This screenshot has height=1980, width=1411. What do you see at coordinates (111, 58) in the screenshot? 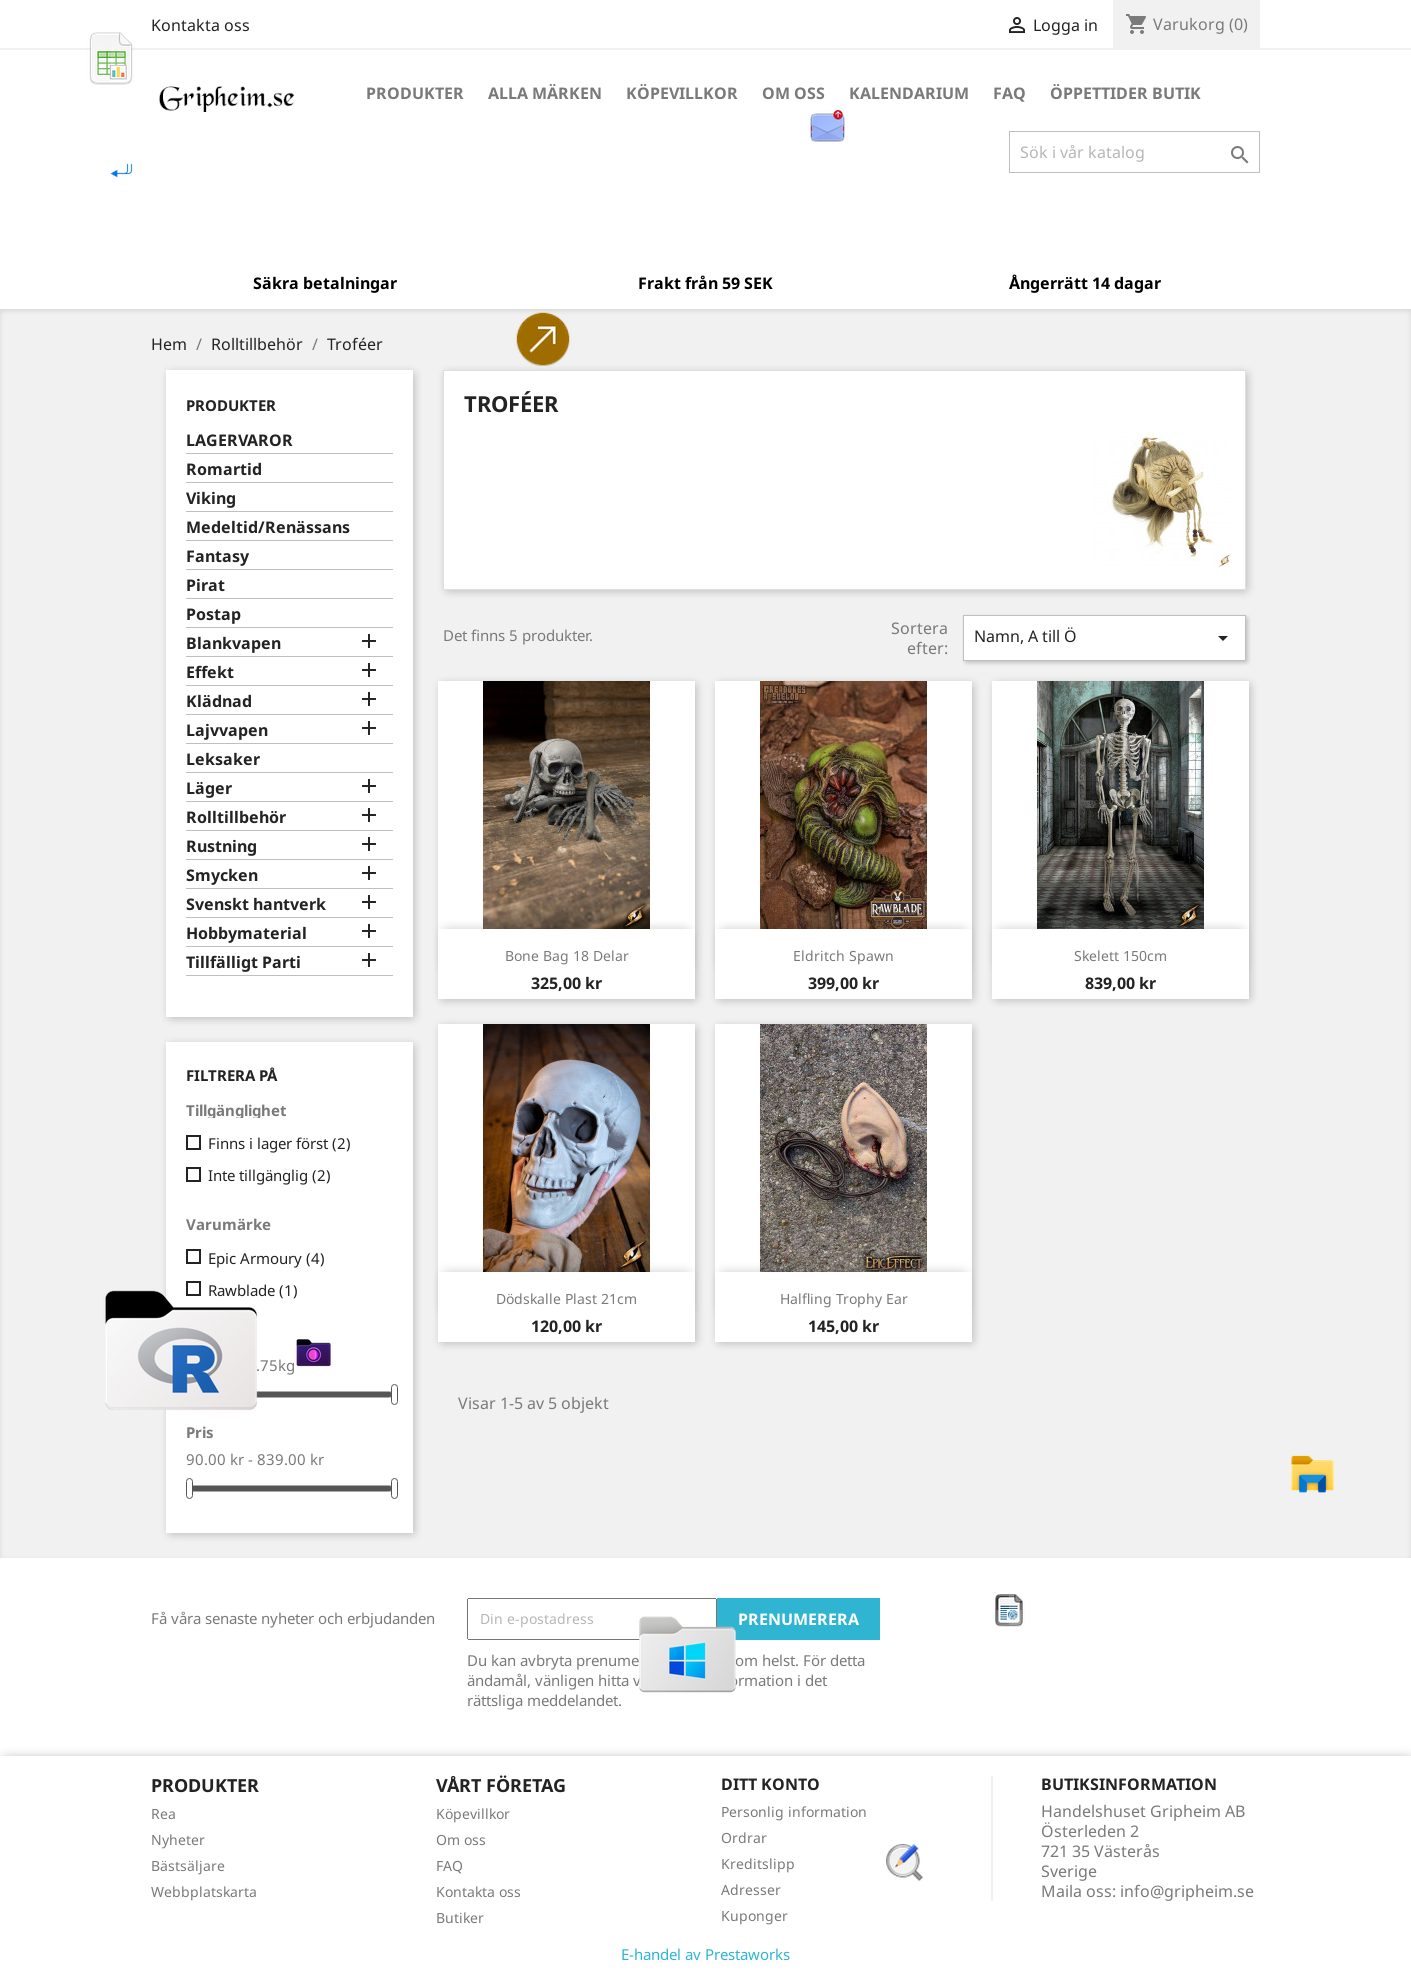
I see `open a spreadsheet file` at bounding box center [111, 58].